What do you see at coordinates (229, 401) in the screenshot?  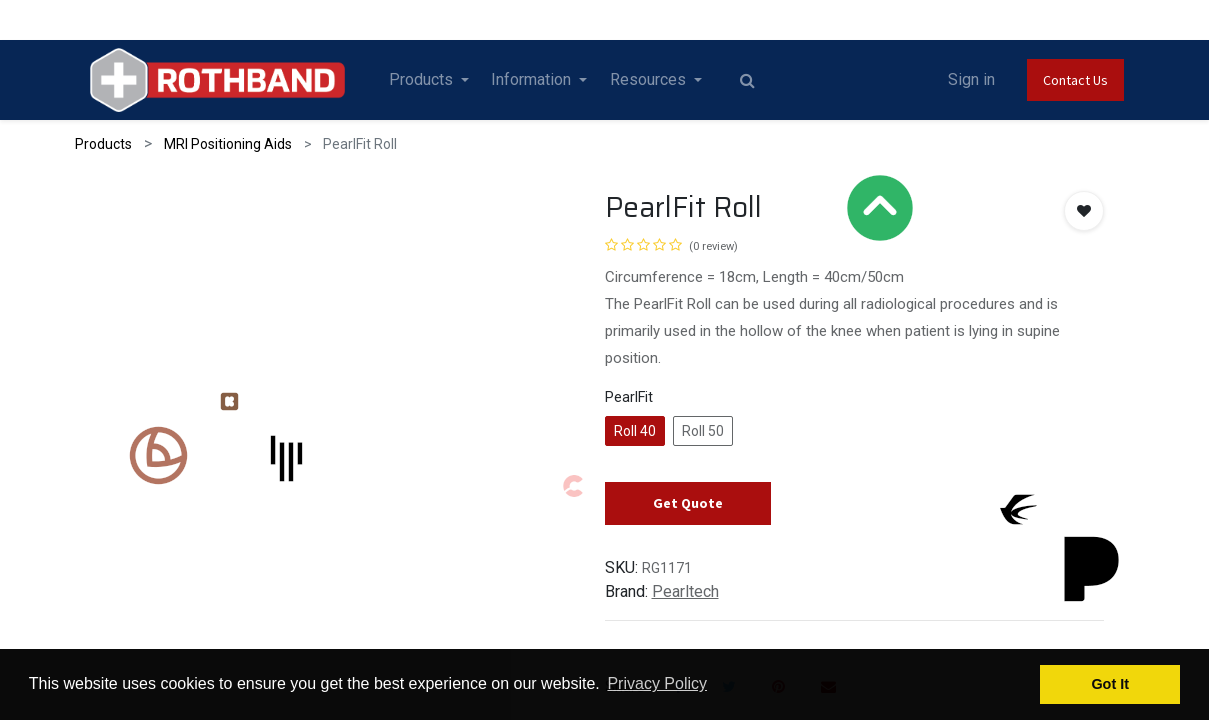 I see `visit Kickstarter crowdfunding platform` at bounding box center [229, 401].